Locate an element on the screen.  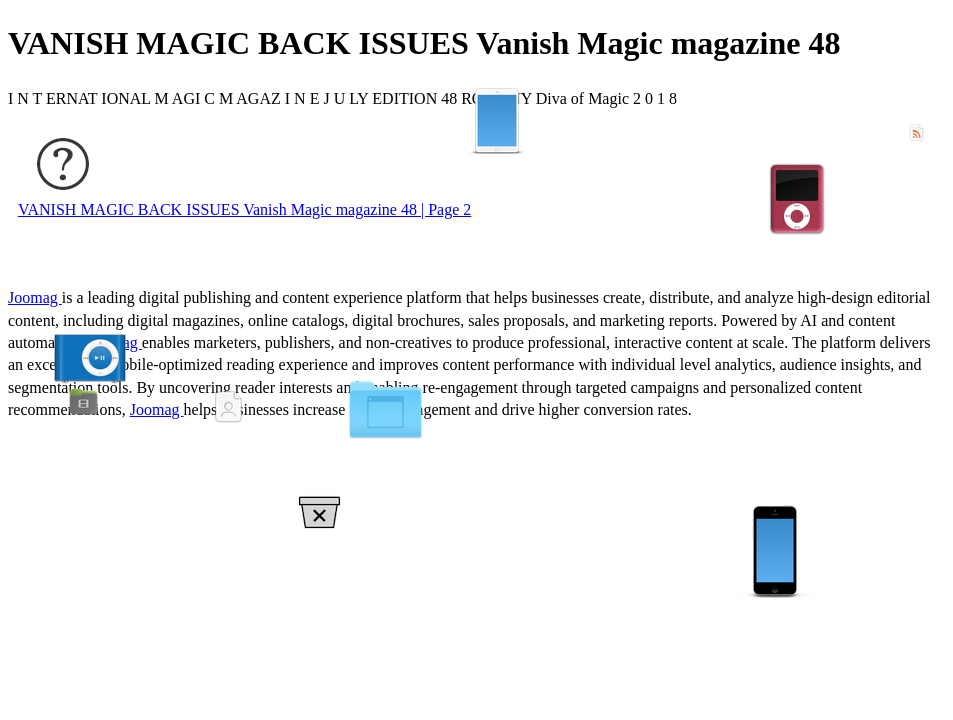
open the desktop folder is located at coordinates (385, 409).